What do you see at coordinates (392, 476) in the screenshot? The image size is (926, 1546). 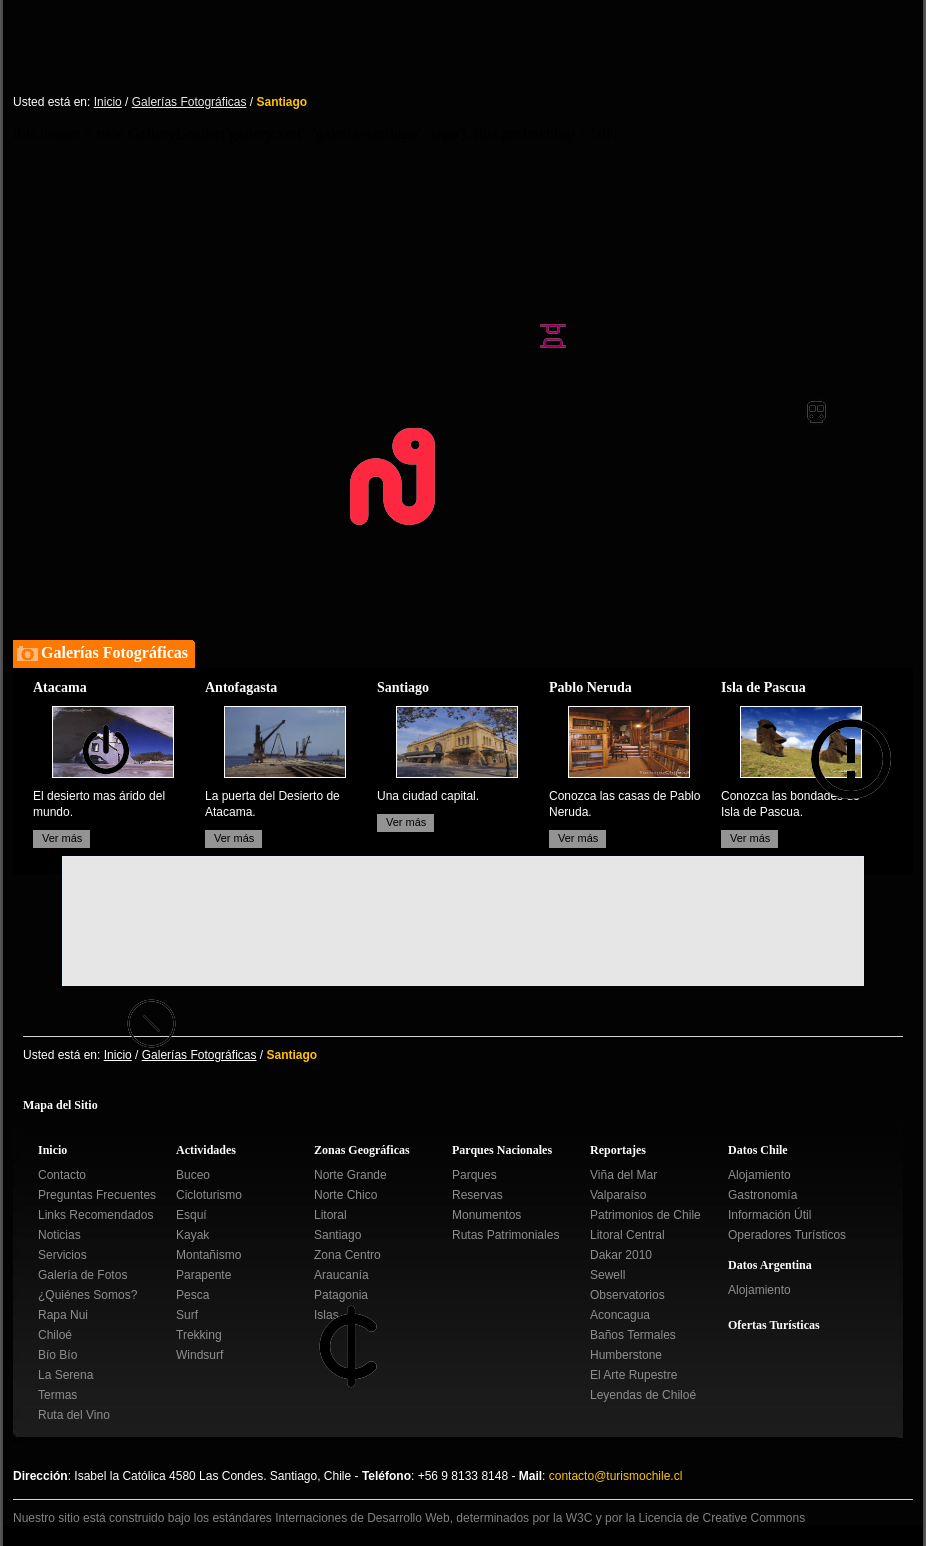 I see `indicates malware or security threat detected` at bounding box center [392, 476].